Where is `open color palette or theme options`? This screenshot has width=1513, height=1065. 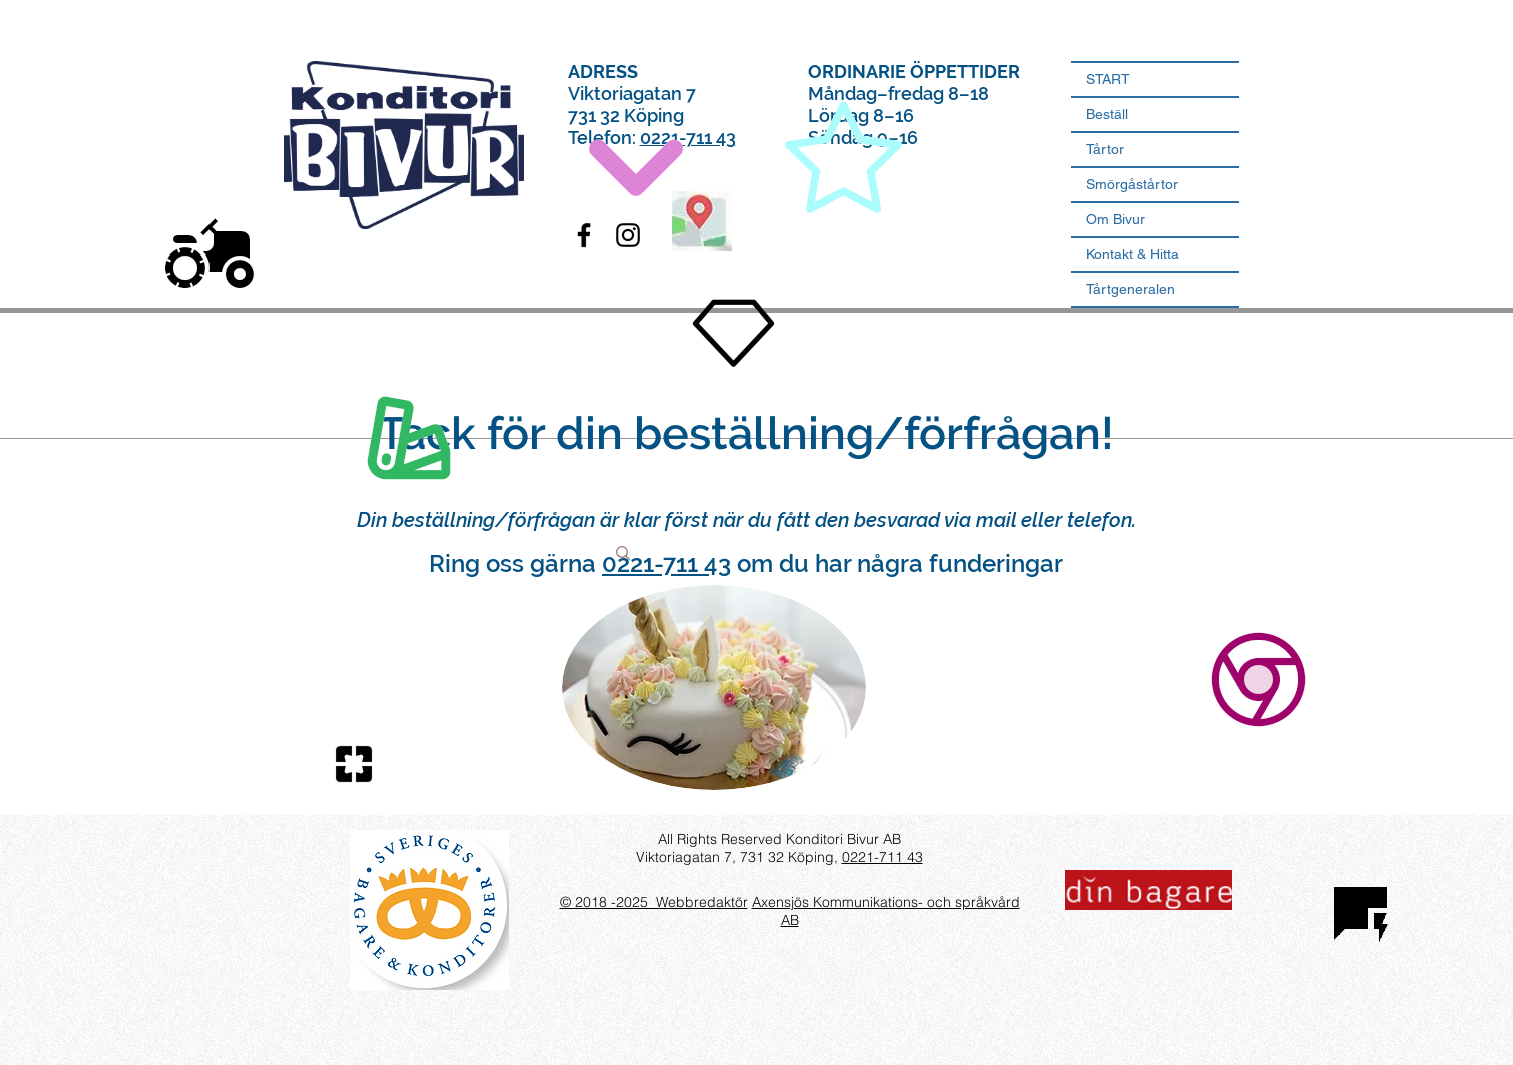
open color palette or theme options is located at coordinates (406, 441).